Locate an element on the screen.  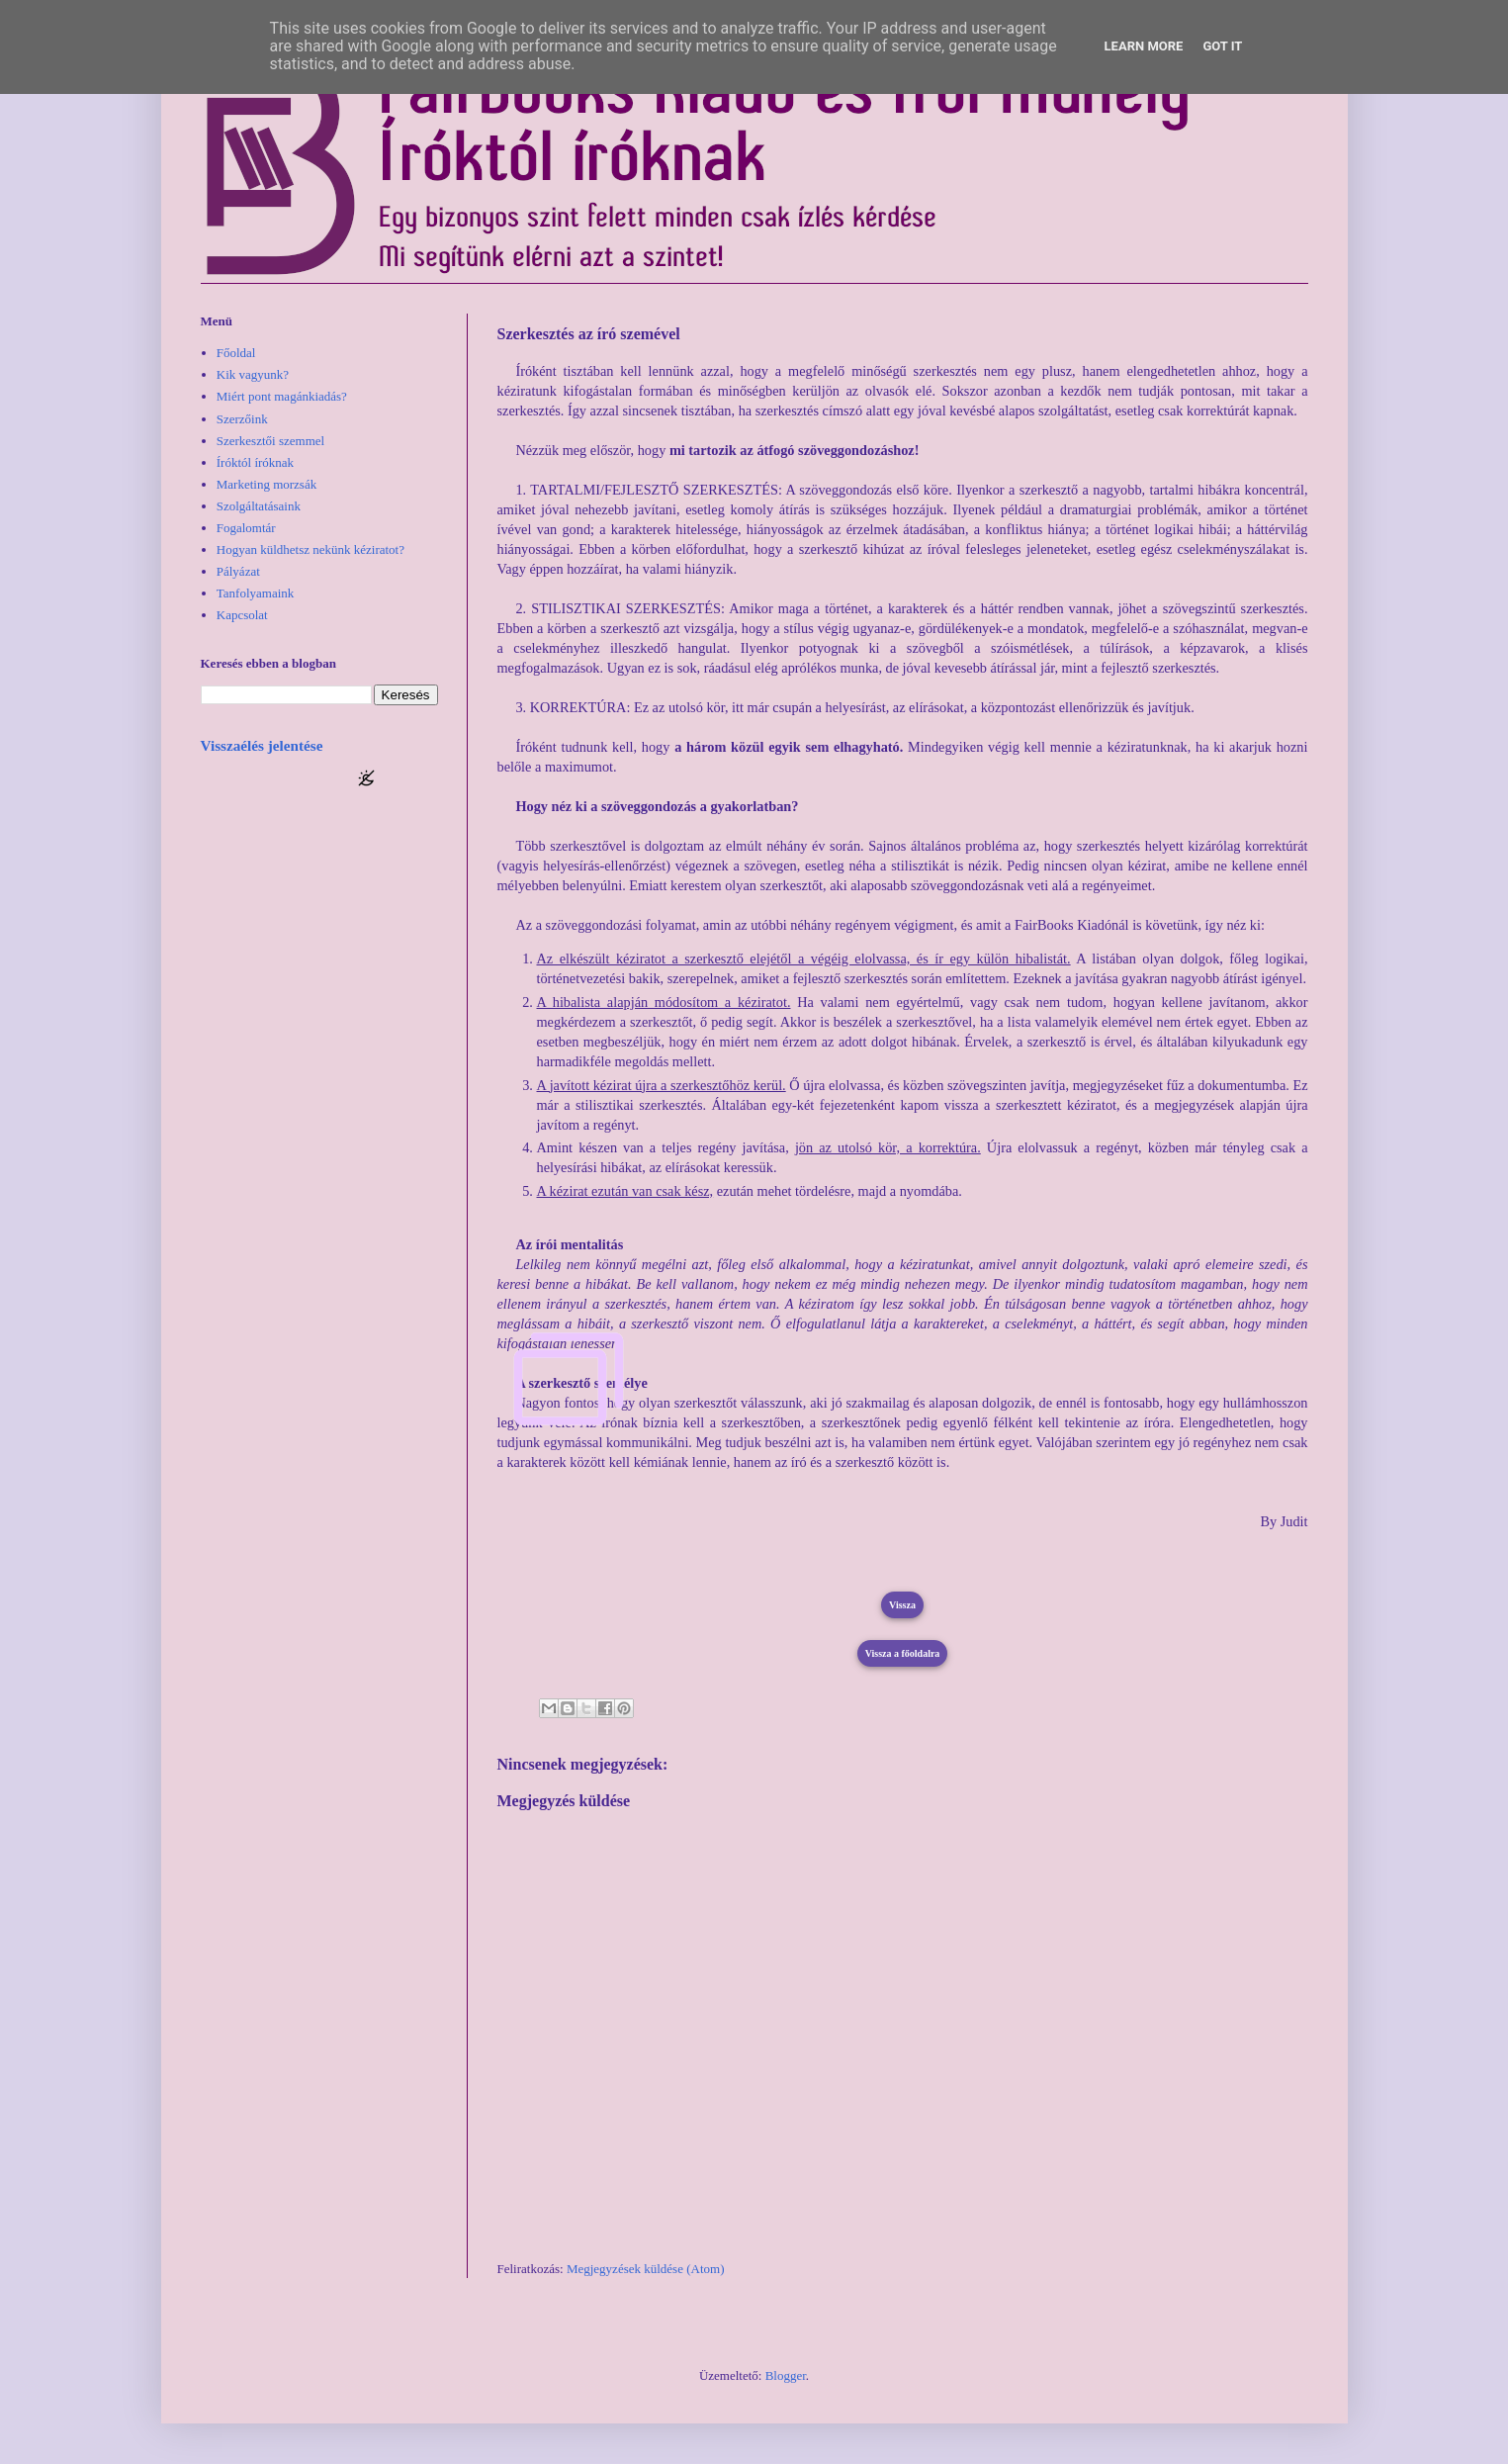
view stacked cards or layers is located at coordinates (569, 1379).